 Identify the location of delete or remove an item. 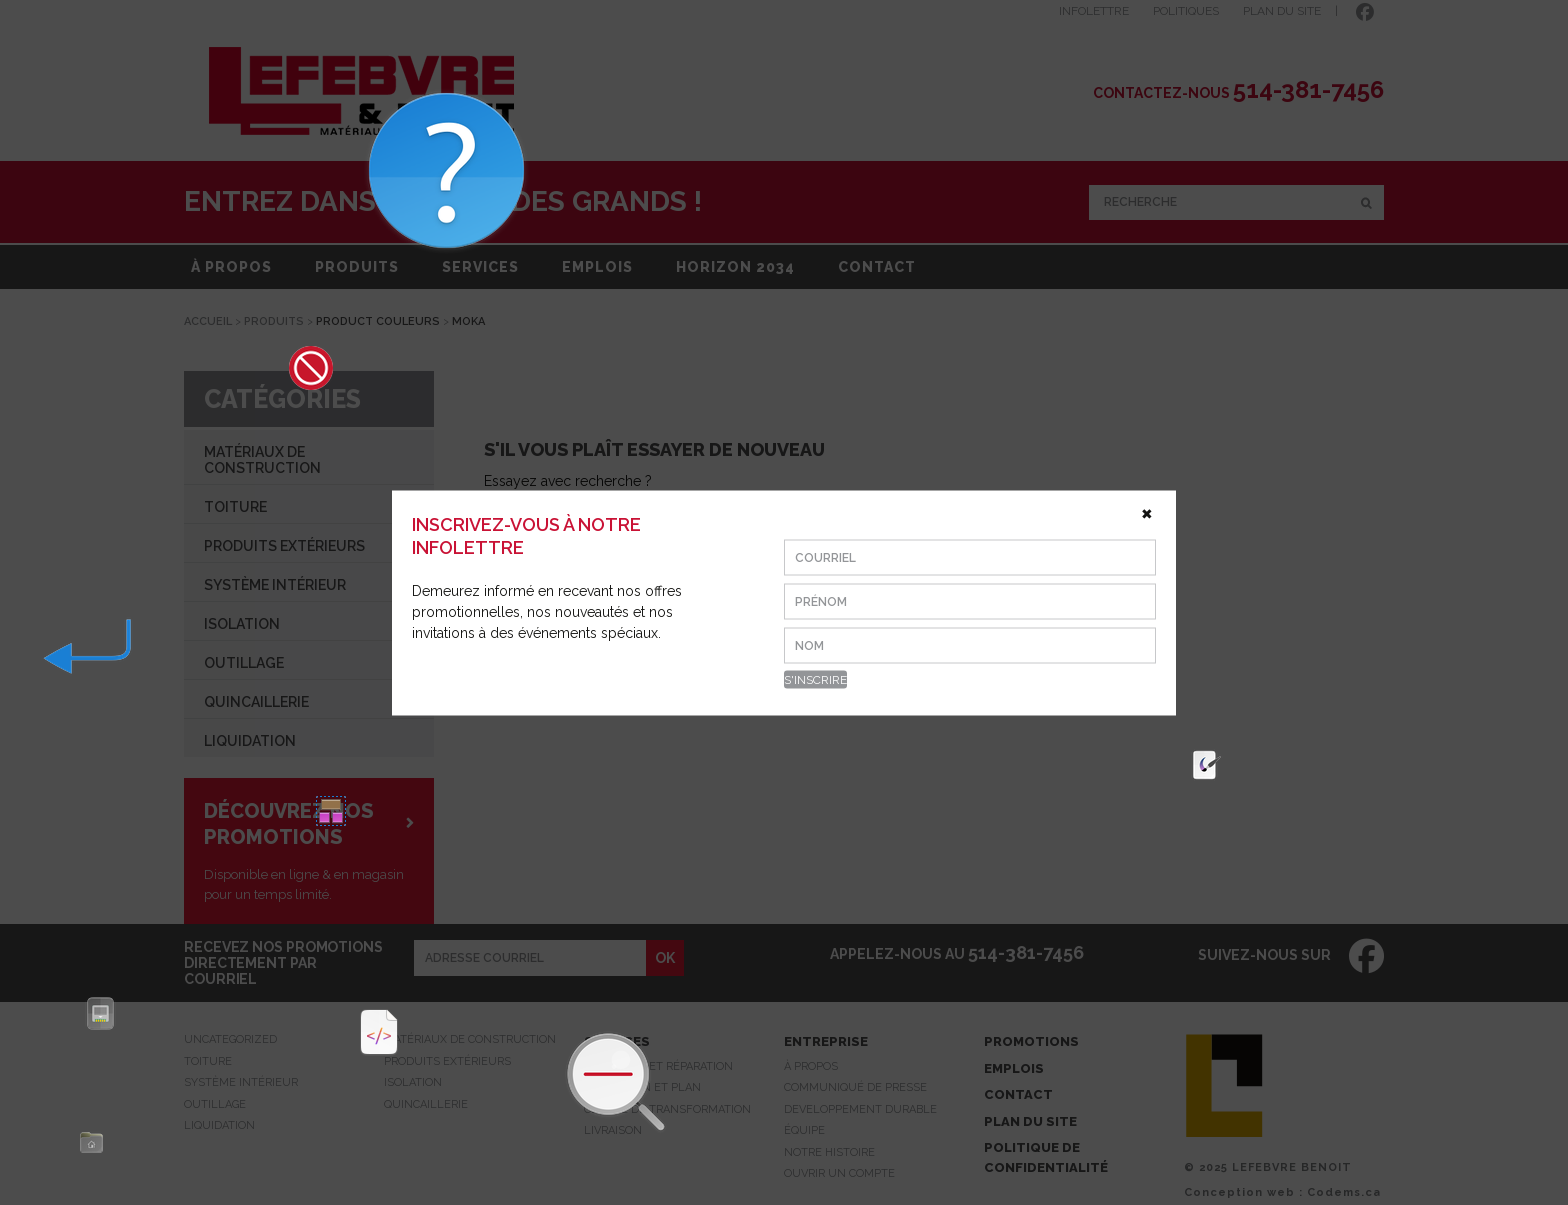
(311, 368).